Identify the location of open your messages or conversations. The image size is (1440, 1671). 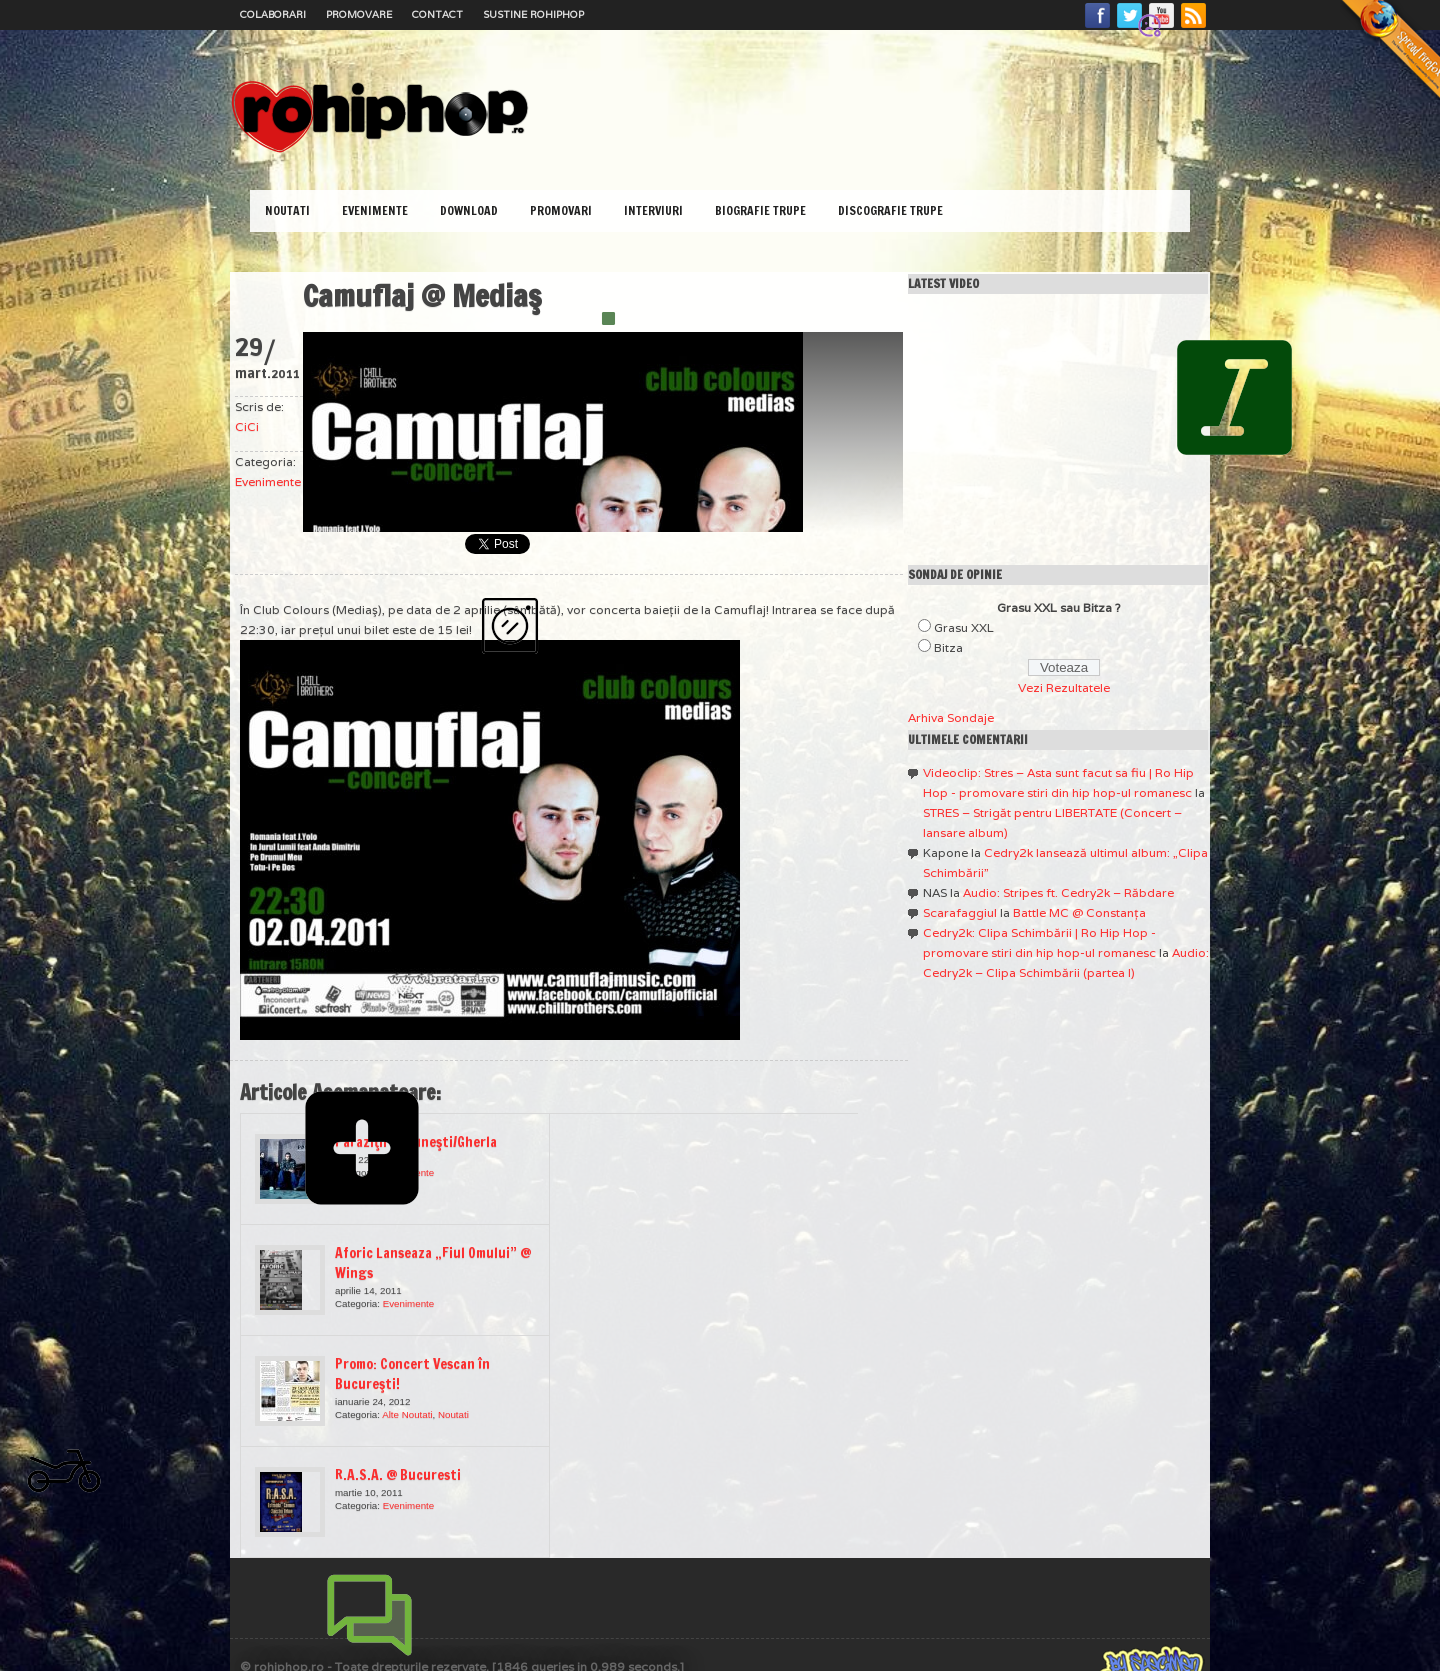
(369, 1613).